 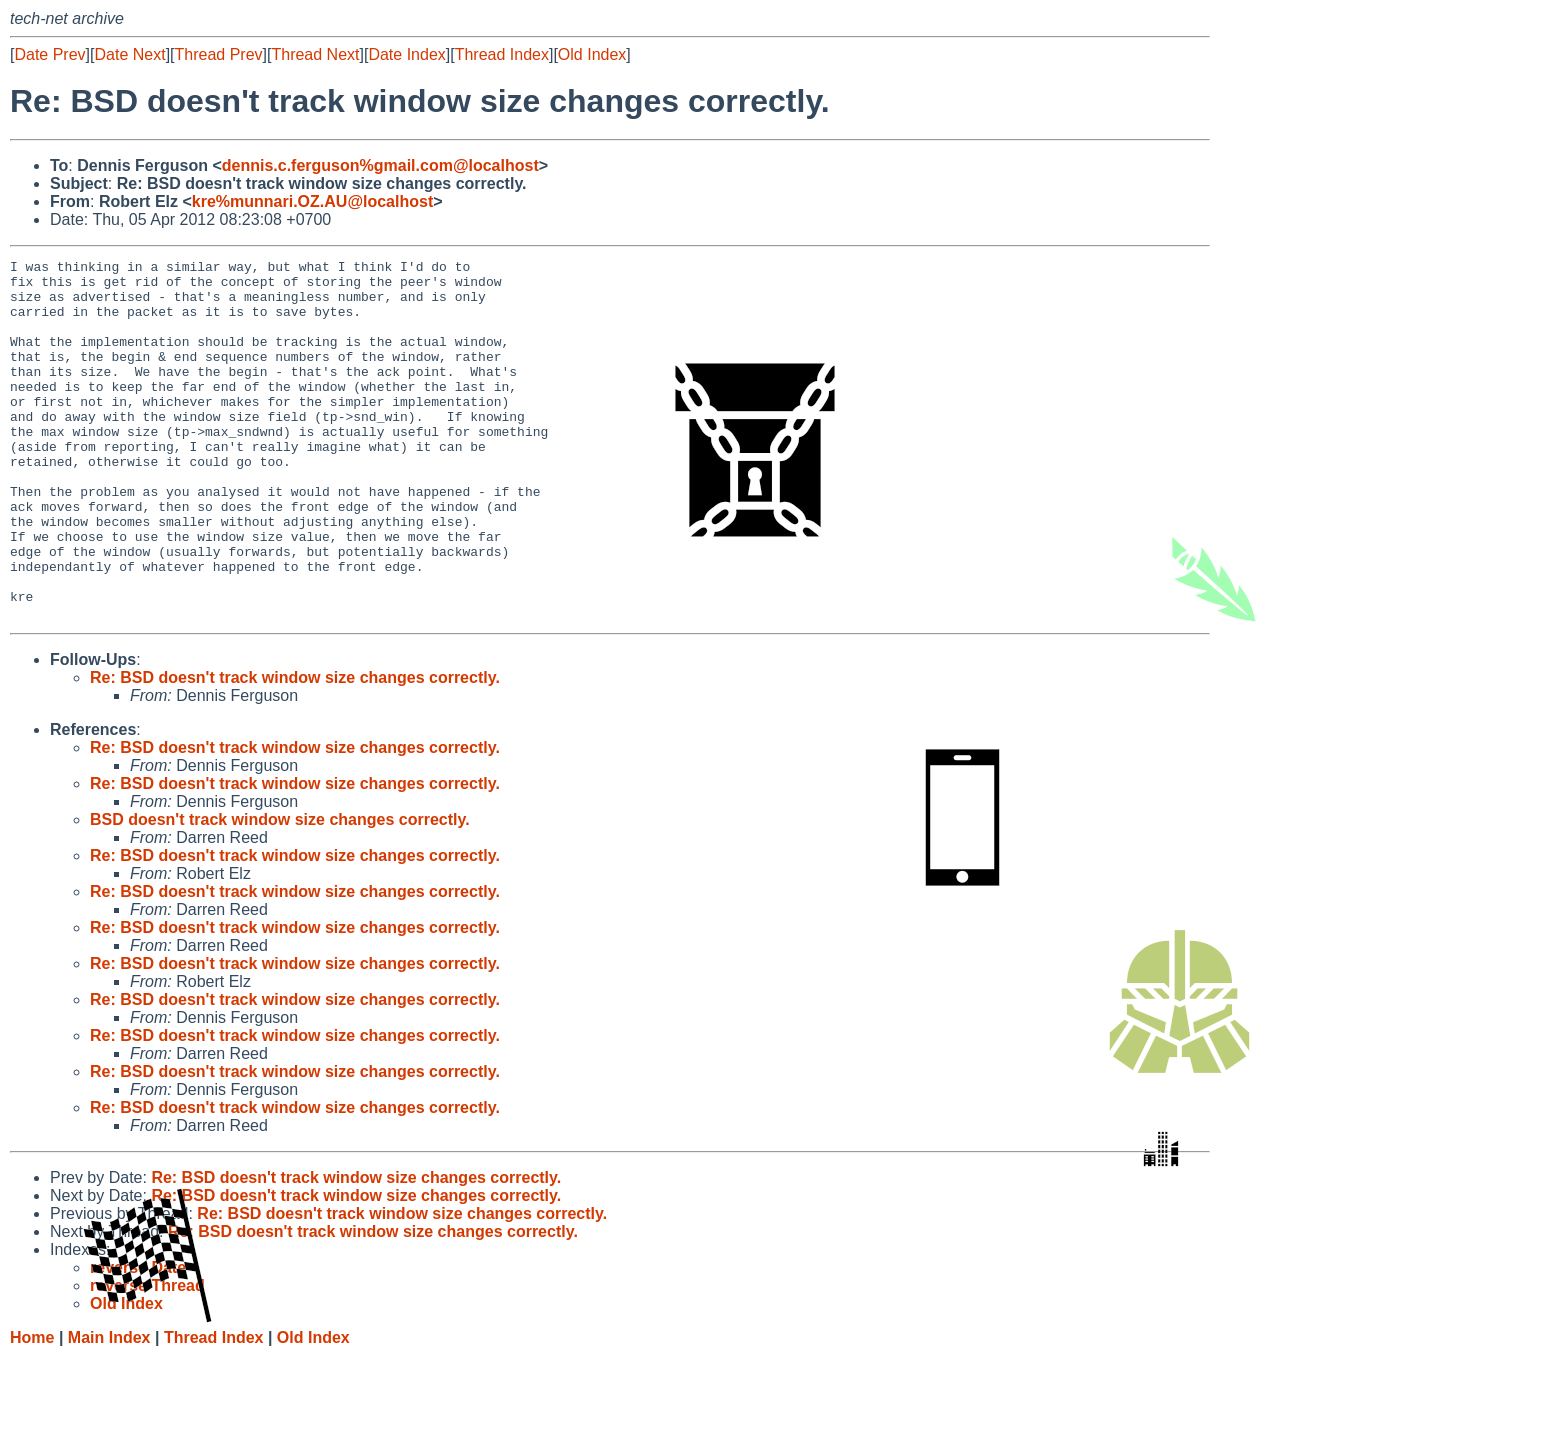 What do you see at coordinates (755, 450) in the screenshot?
I see `access secure storage or vault` at bounding box center [755, 450].